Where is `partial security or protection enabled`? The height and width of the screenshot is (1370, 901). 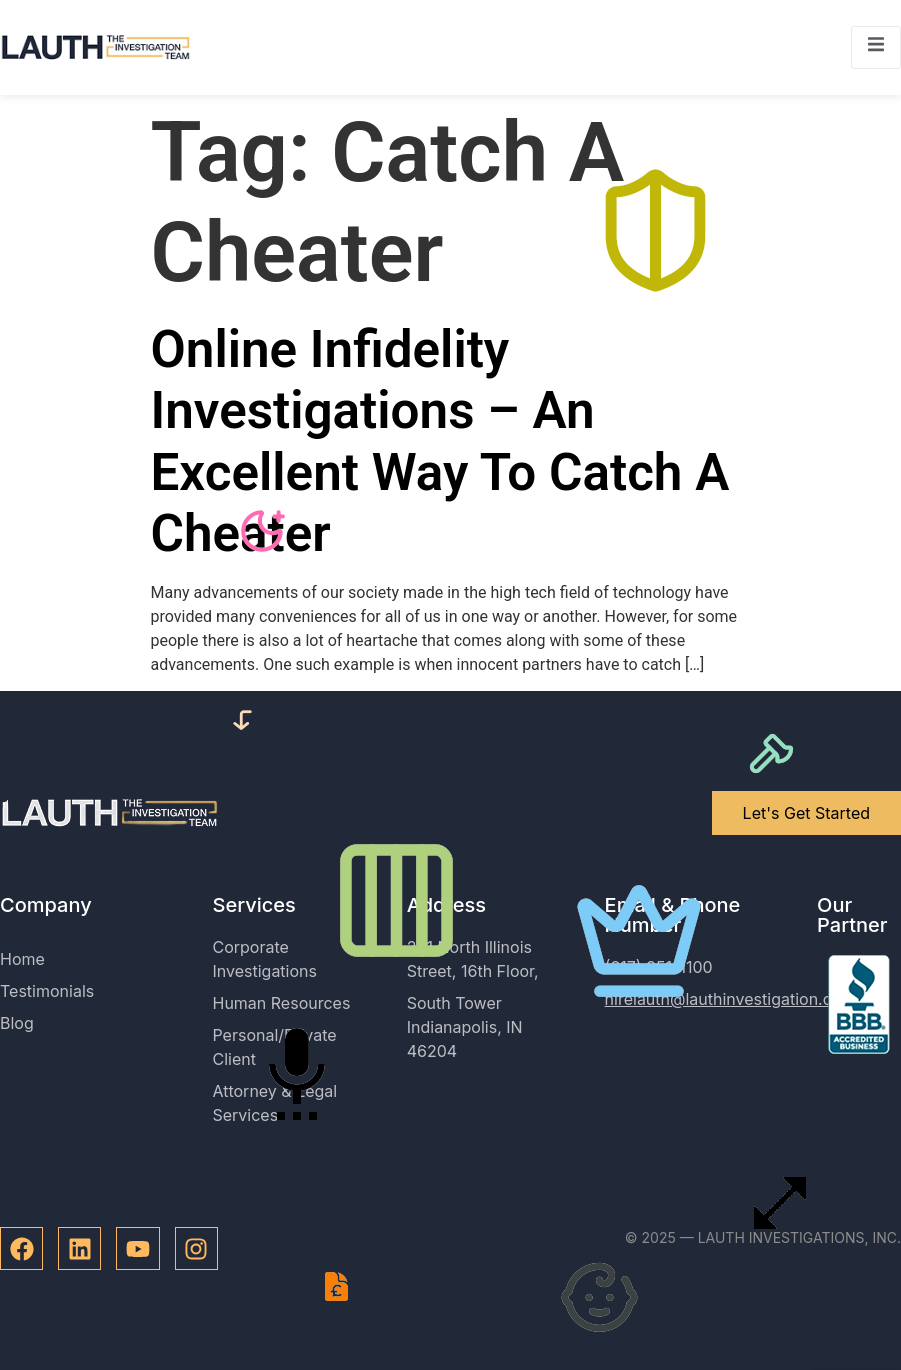 partial security or protection enabled is located at coordinates (655, 230).